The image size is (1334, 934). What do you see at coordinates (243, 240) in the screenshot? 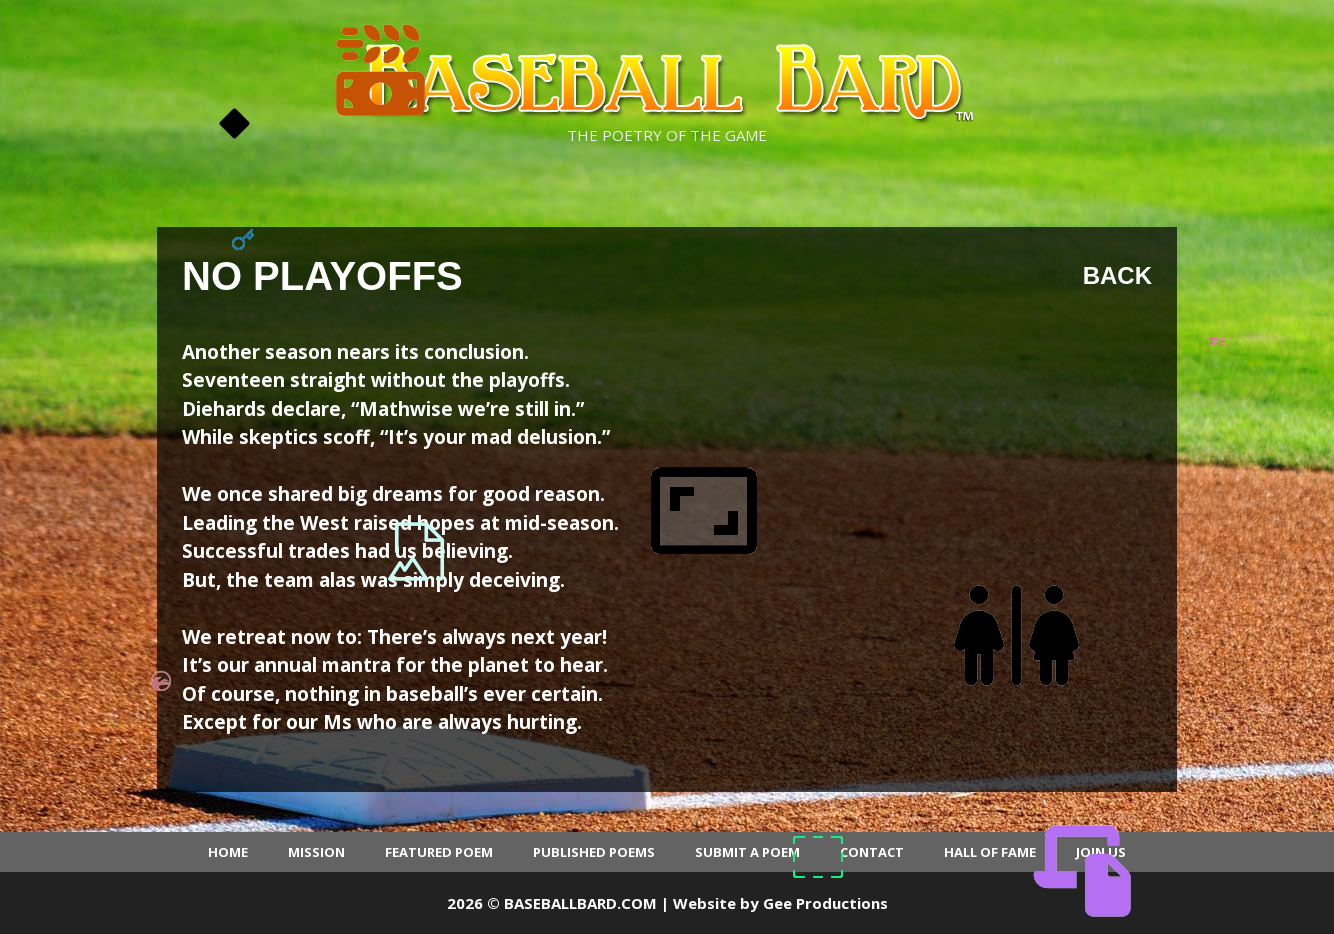
I see `access security or password settings` at bounding box center [243, 240].